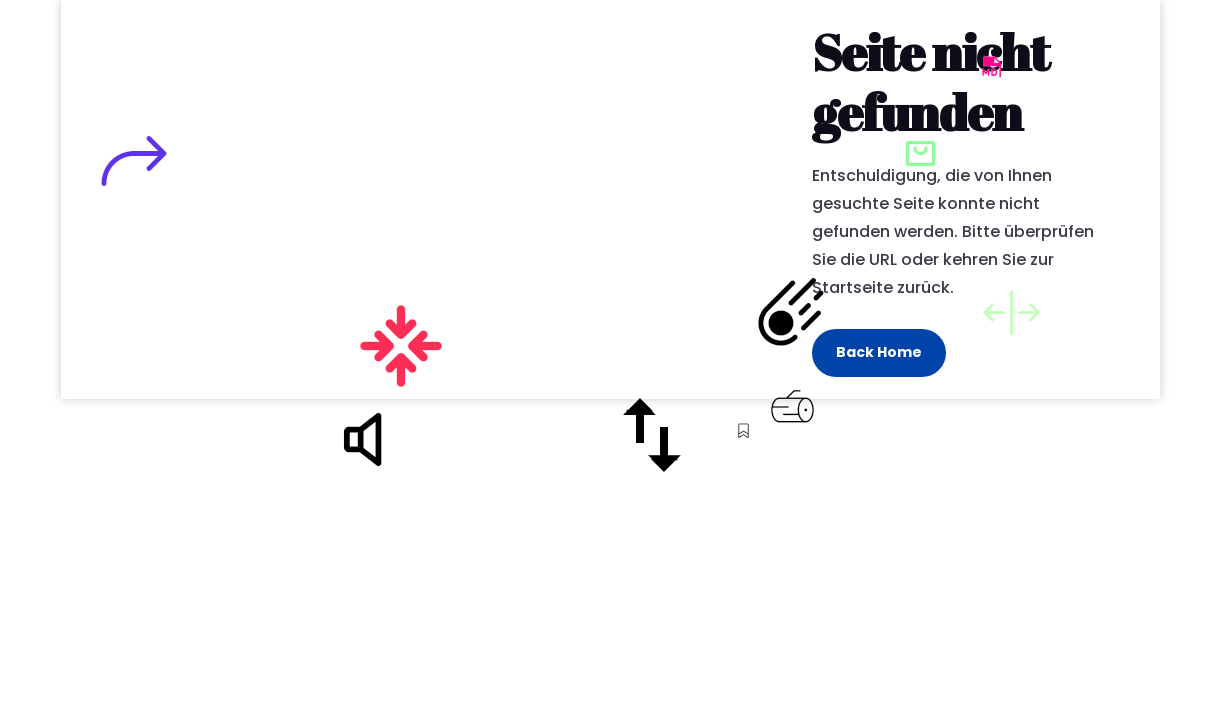 This screenshot has width=1221, height=720. What do you see at coordinates (791, 313) in the screenshot?
I see `indicates a trending or viral item` at bounding box center [791, 313].